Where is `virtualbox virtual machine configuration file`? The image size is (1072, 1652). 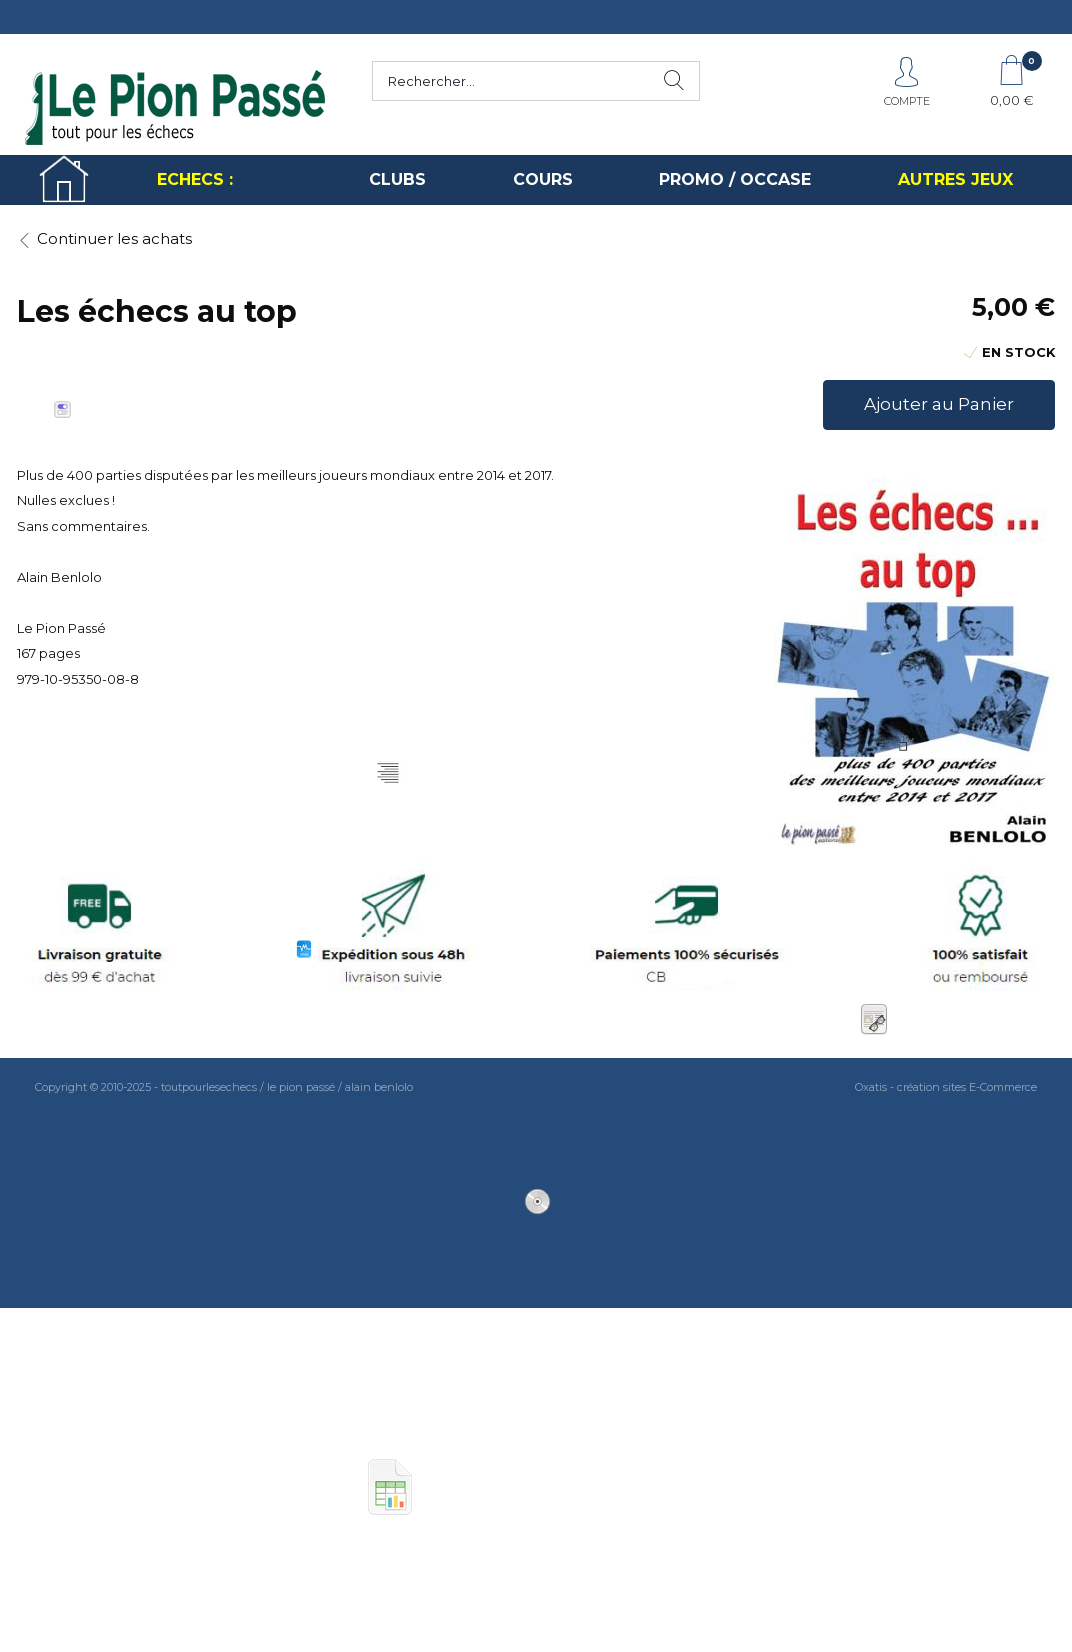 virtualbox virtual machine configuration file is located at coordinates (304, 949).